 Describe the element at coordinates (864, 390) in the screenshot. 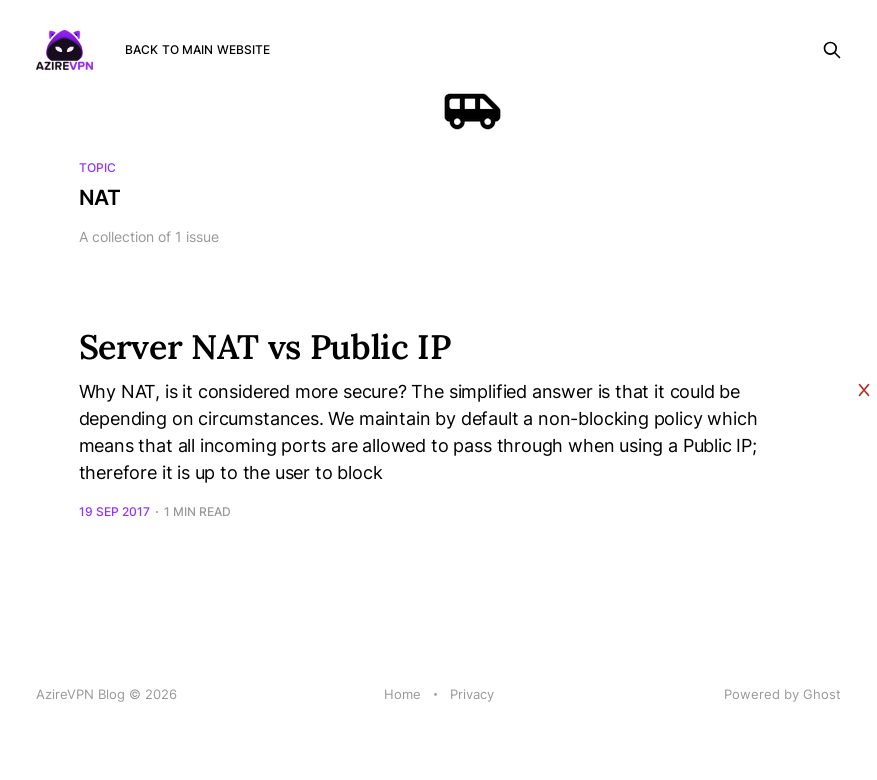

I see `close or dismiss a dialog` at that location.